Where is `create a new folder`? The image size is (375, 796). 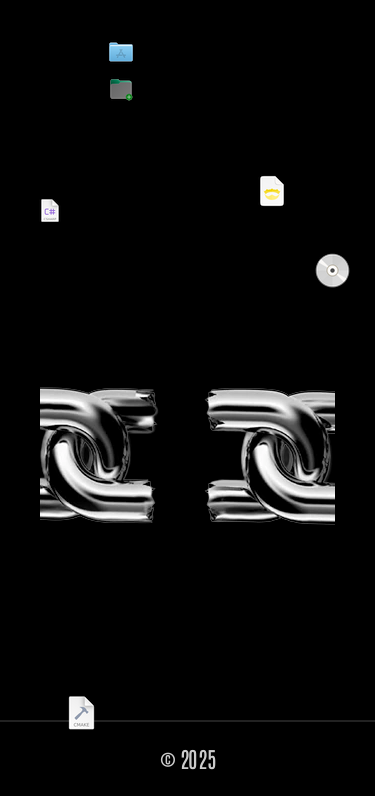 create a new folder is located at coordinates (121, 89).